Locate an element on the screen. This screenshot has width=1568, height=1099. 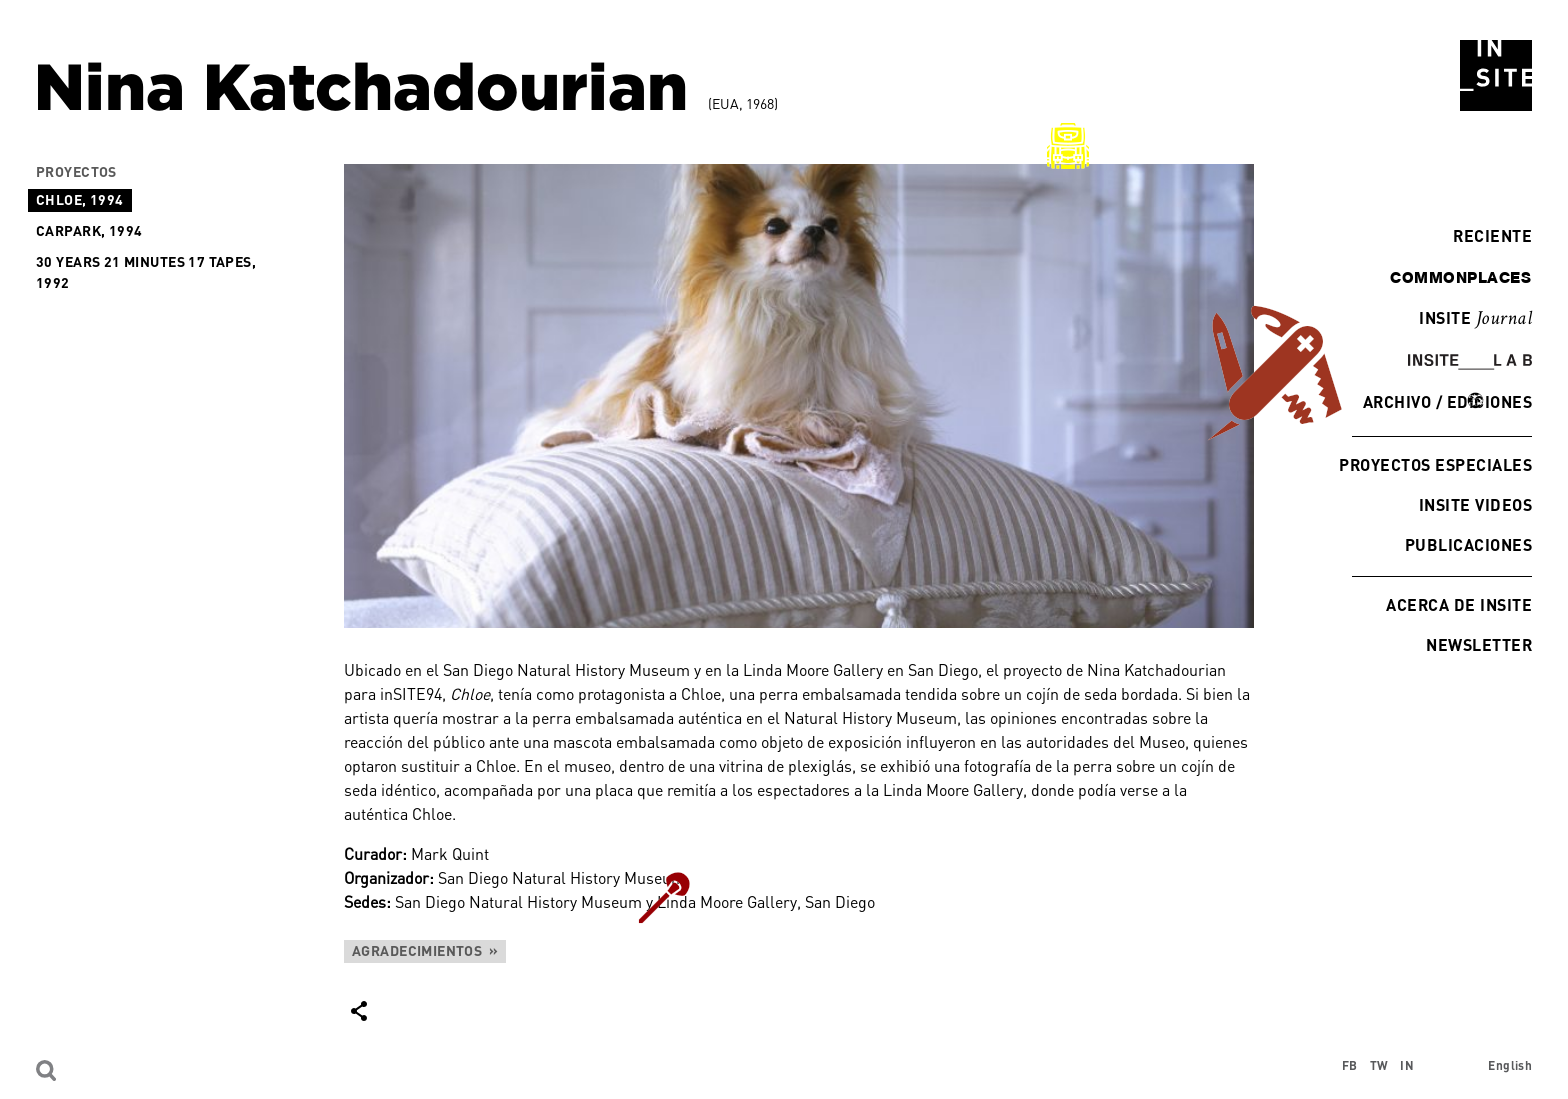
dental examination tool icon is located at coordinates (664, 897).